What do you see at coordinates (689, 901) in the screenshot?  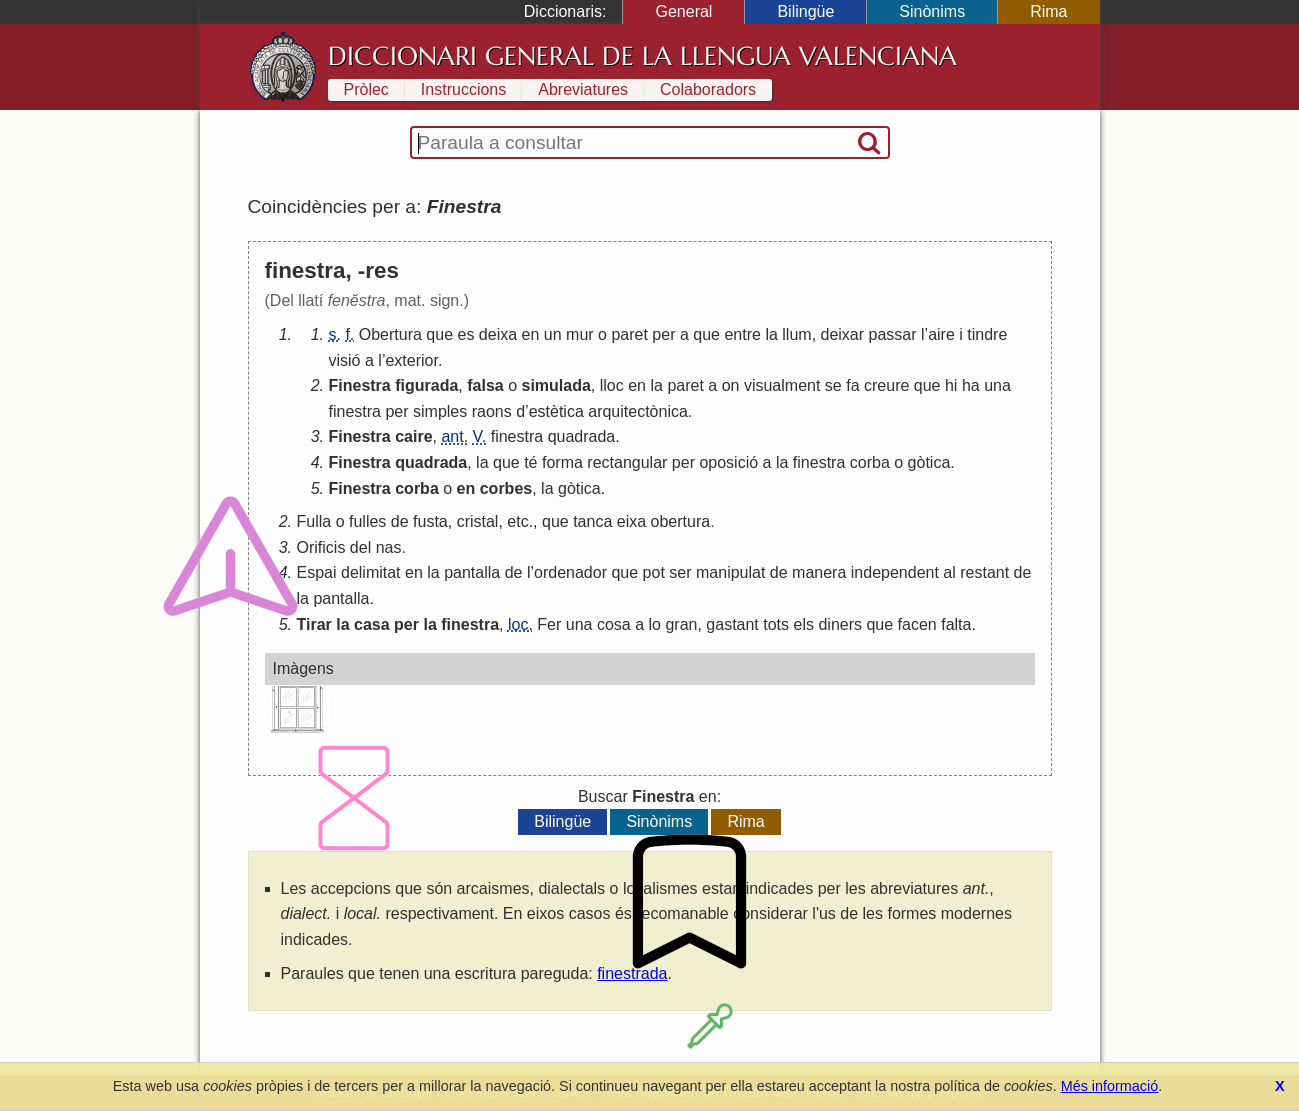 I see `save this item for later` at bounding box center [689, 901].